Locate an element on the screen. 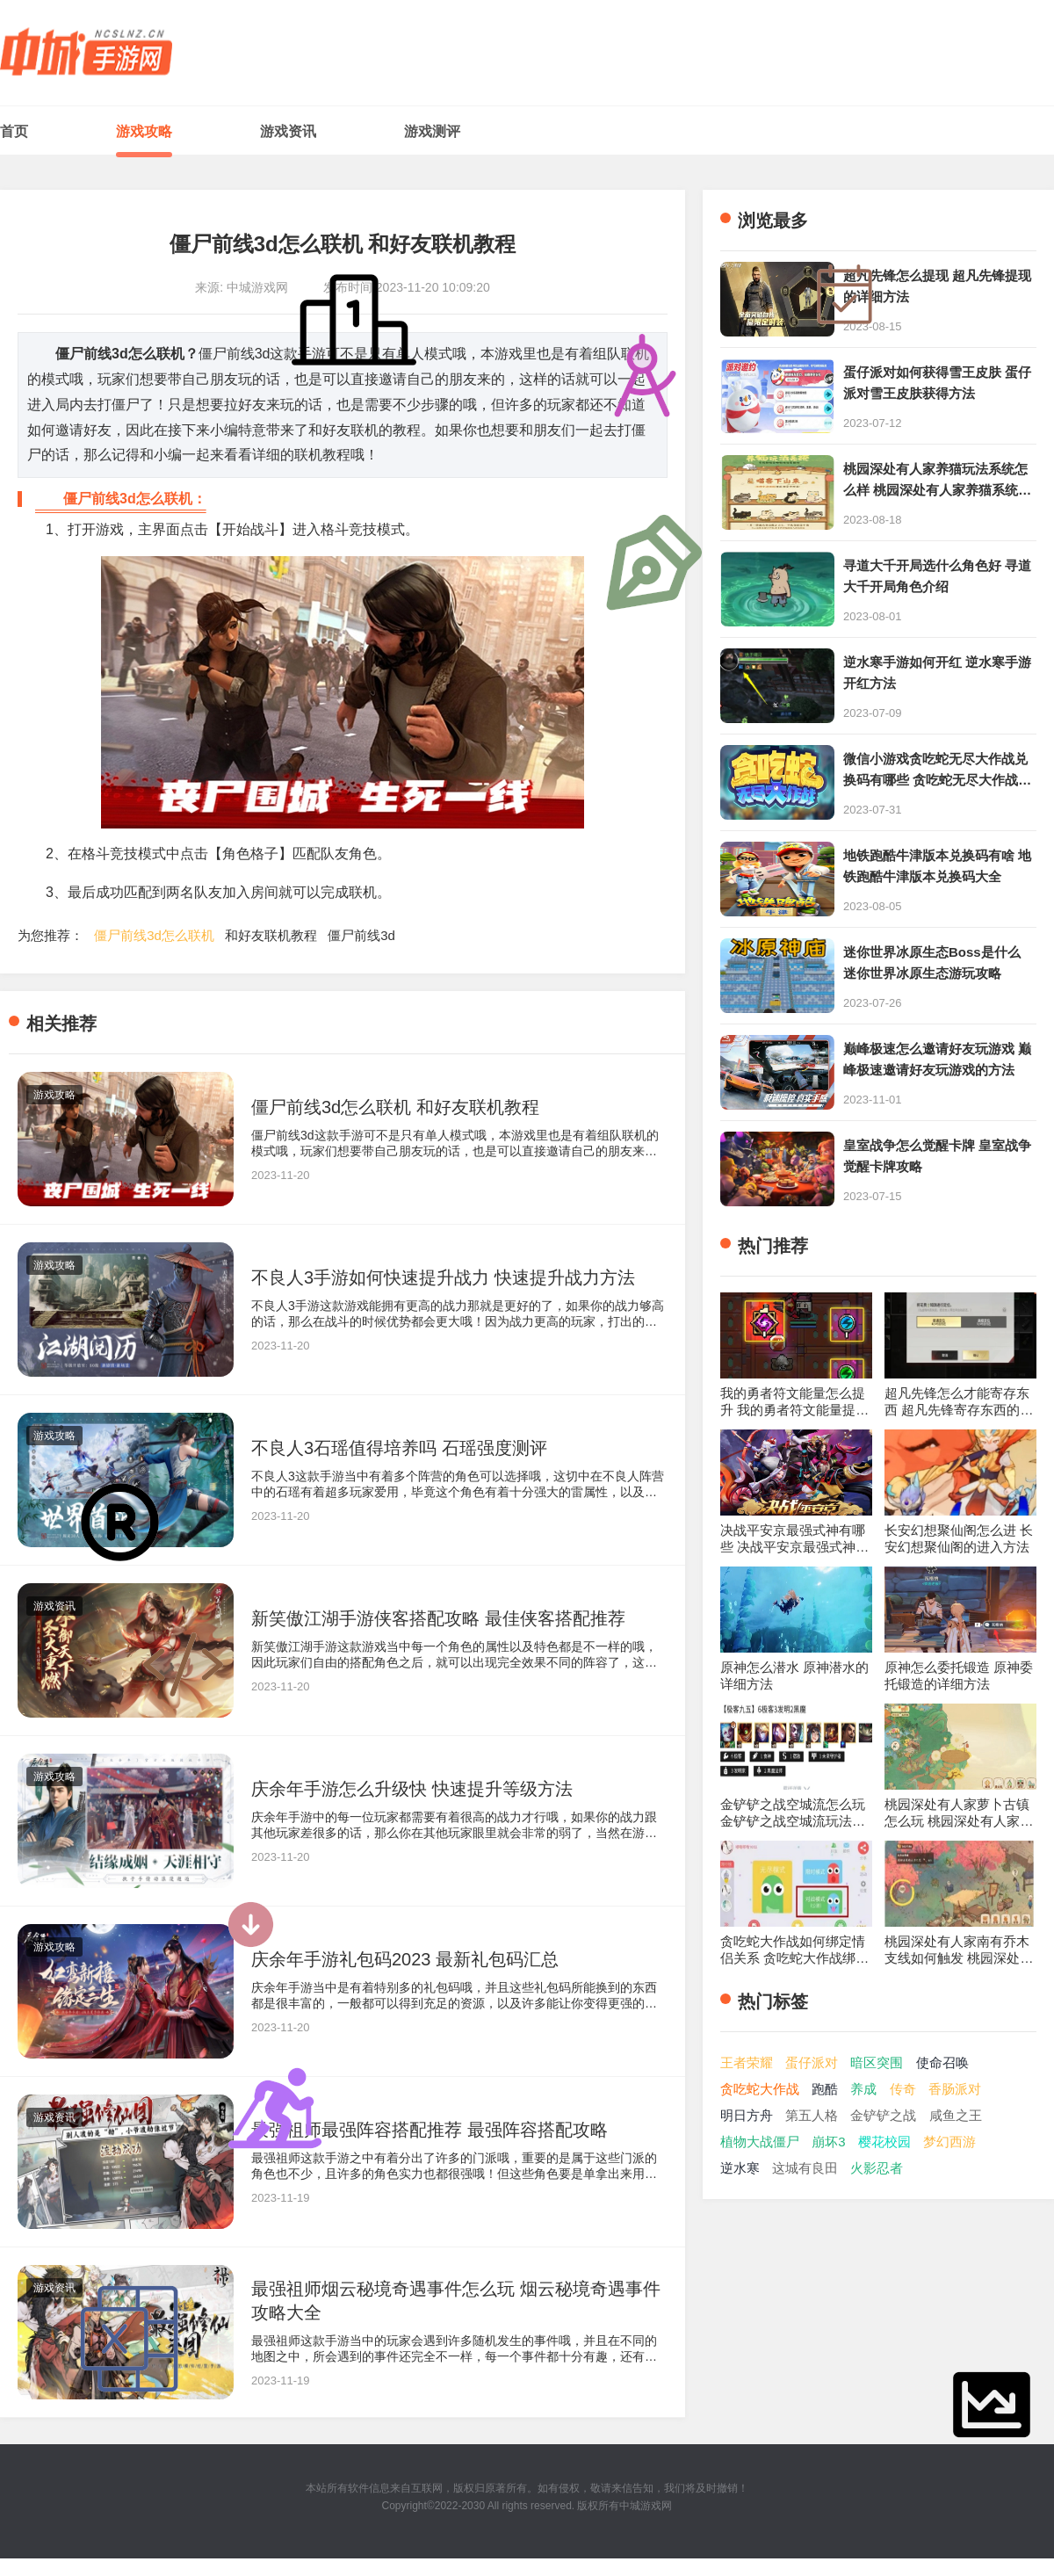  confirm or schedule an appointment is located at coordinates (844, 296).